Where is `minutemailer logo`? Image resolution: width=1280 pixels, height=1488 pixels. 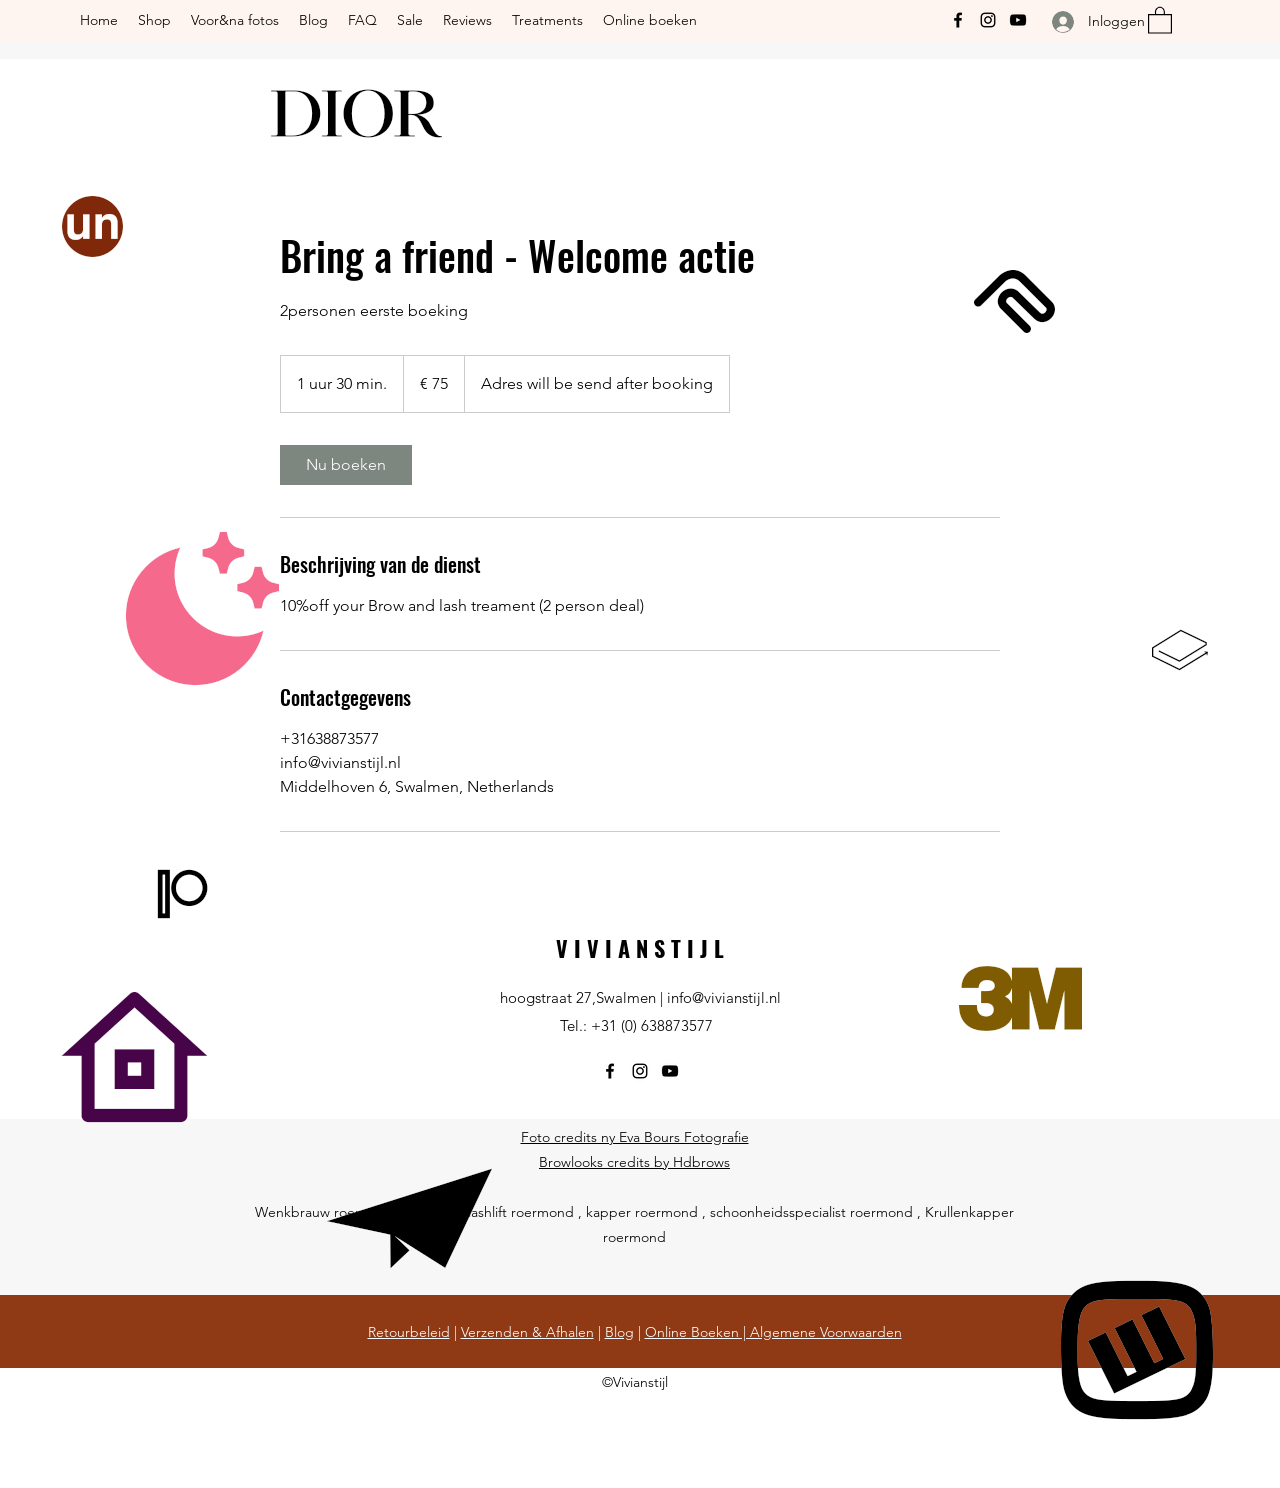
minutemailer logo is located at coordinates (409, 1218).